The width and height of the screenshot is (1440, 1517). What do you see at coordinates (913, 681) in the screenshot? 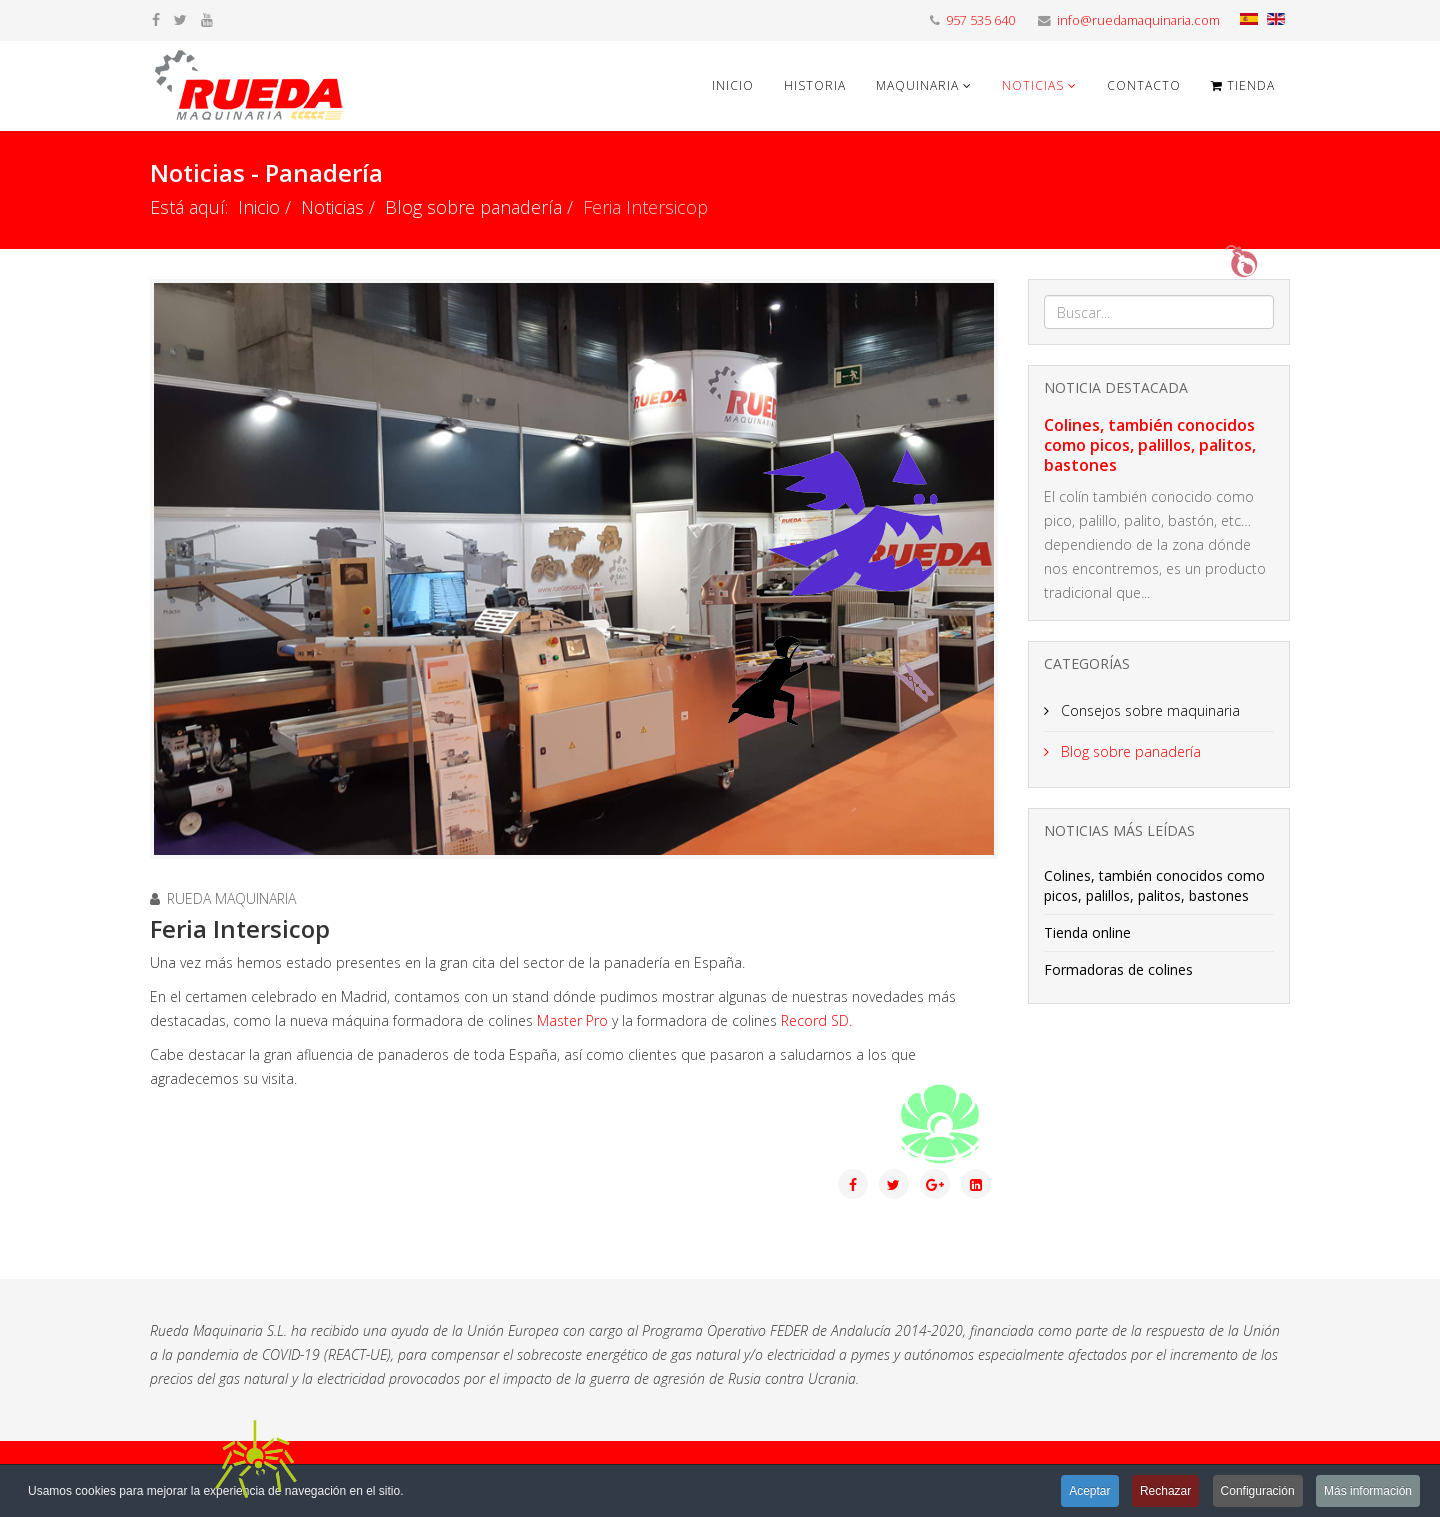
I see `pin or clip an item for later reference` at bounding box center [913, 681].